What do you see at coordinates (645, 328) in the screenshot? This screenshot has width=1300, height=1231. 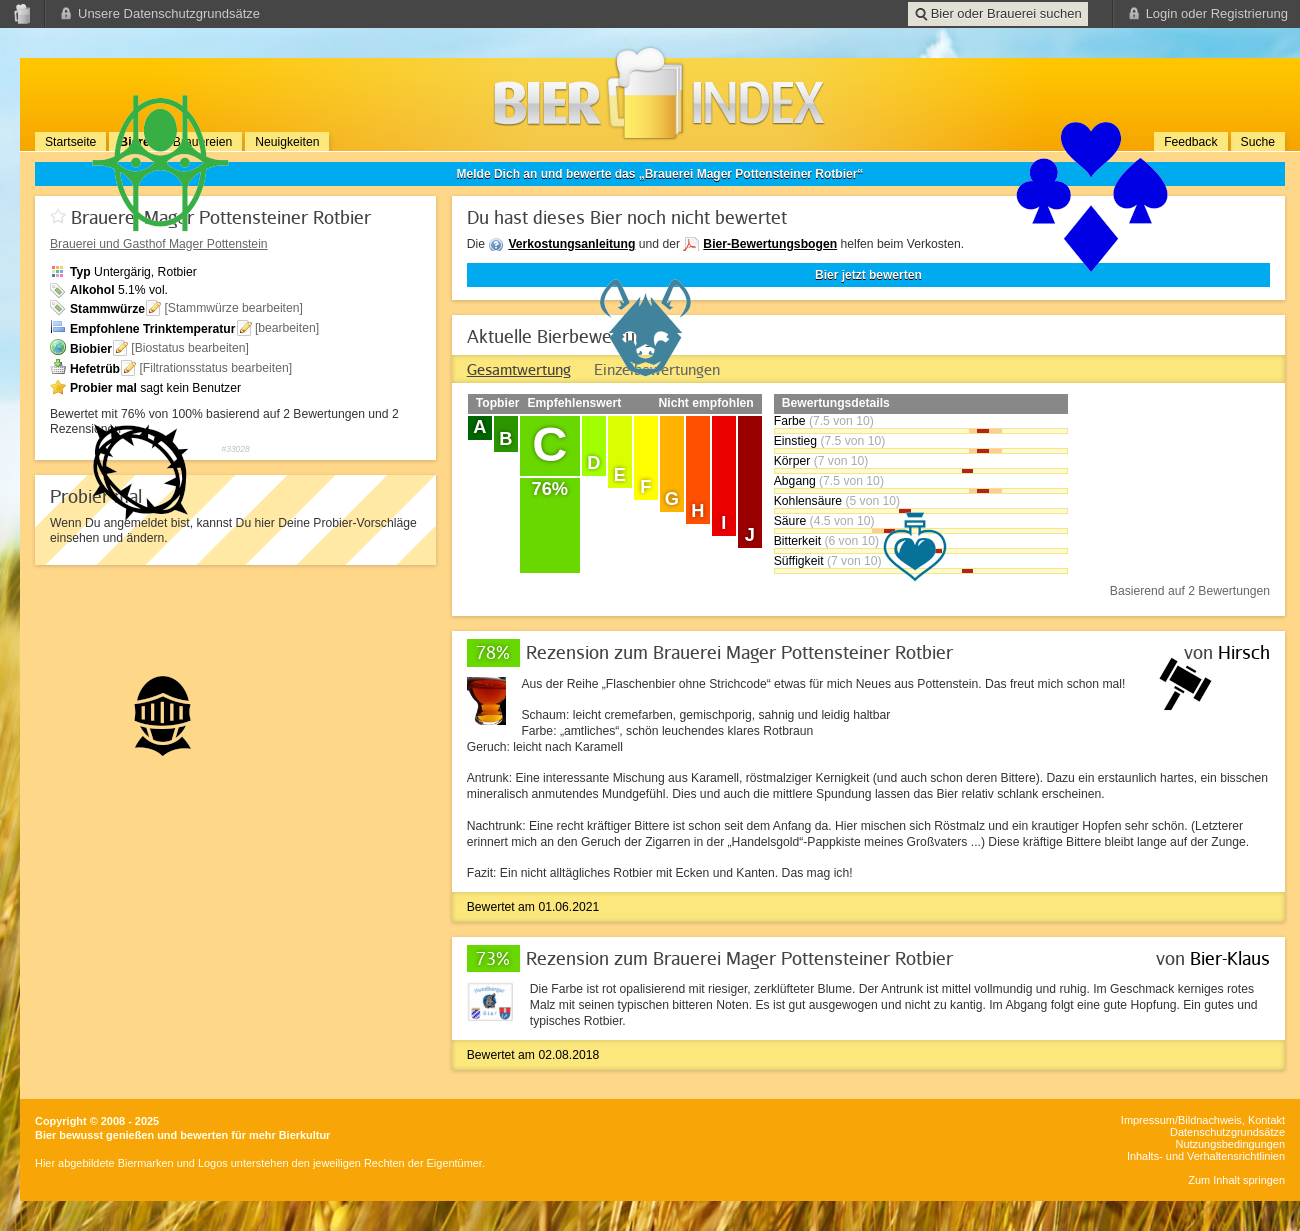 I see `select hyena character or avatar` at bounding box center [645, 328].